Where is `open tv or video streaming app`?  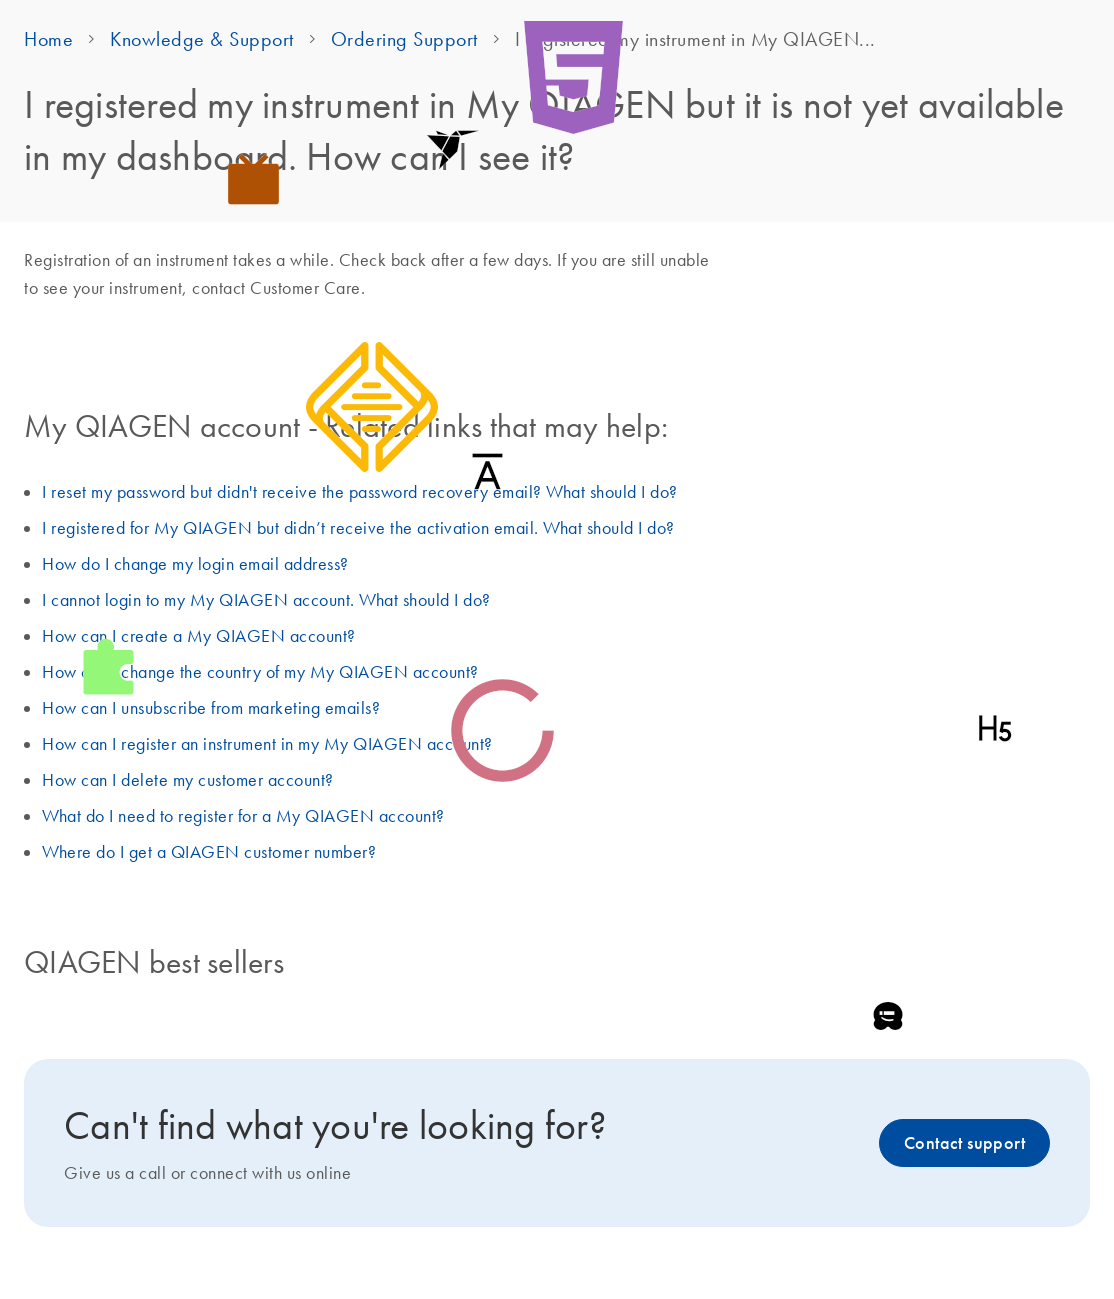
open tv or video streaming app is located at coordinates (253, 181).